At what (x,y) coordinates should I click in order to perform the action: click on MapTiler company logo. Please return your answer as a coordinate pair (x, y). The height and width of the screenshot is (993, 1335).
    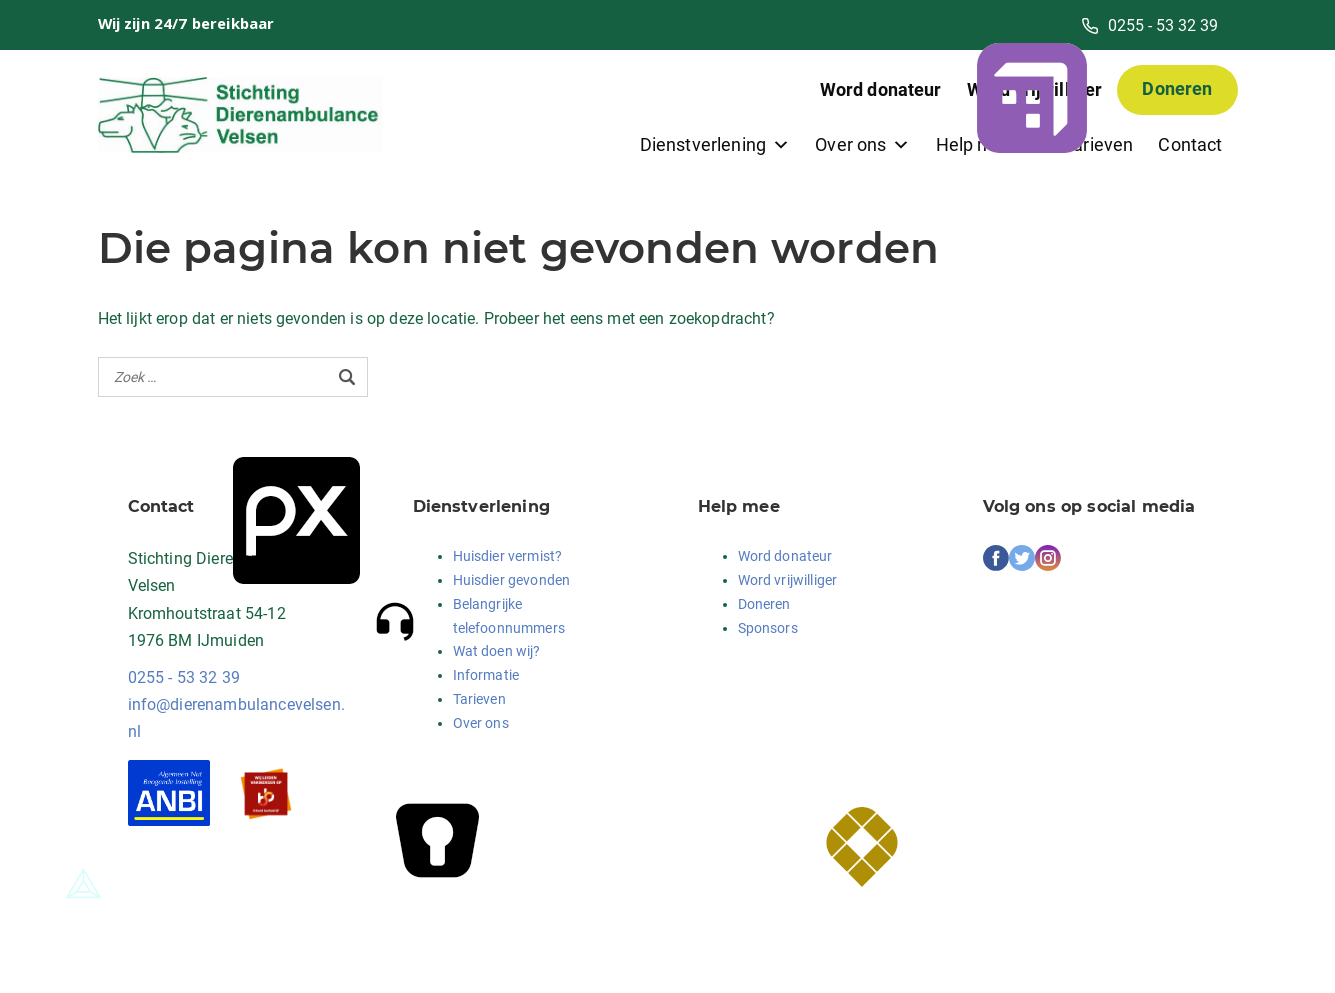
    Looking at the image, I should click on (862, 847).